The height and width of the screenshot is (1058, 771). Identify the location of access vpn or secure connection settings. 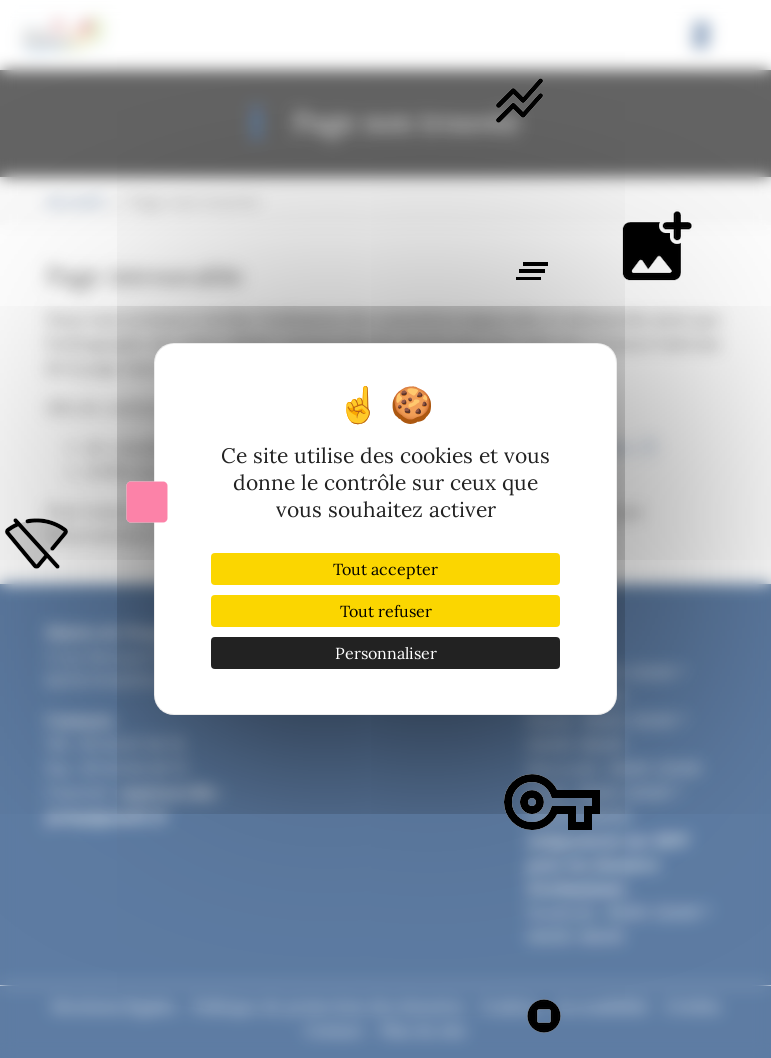
(552, 802).